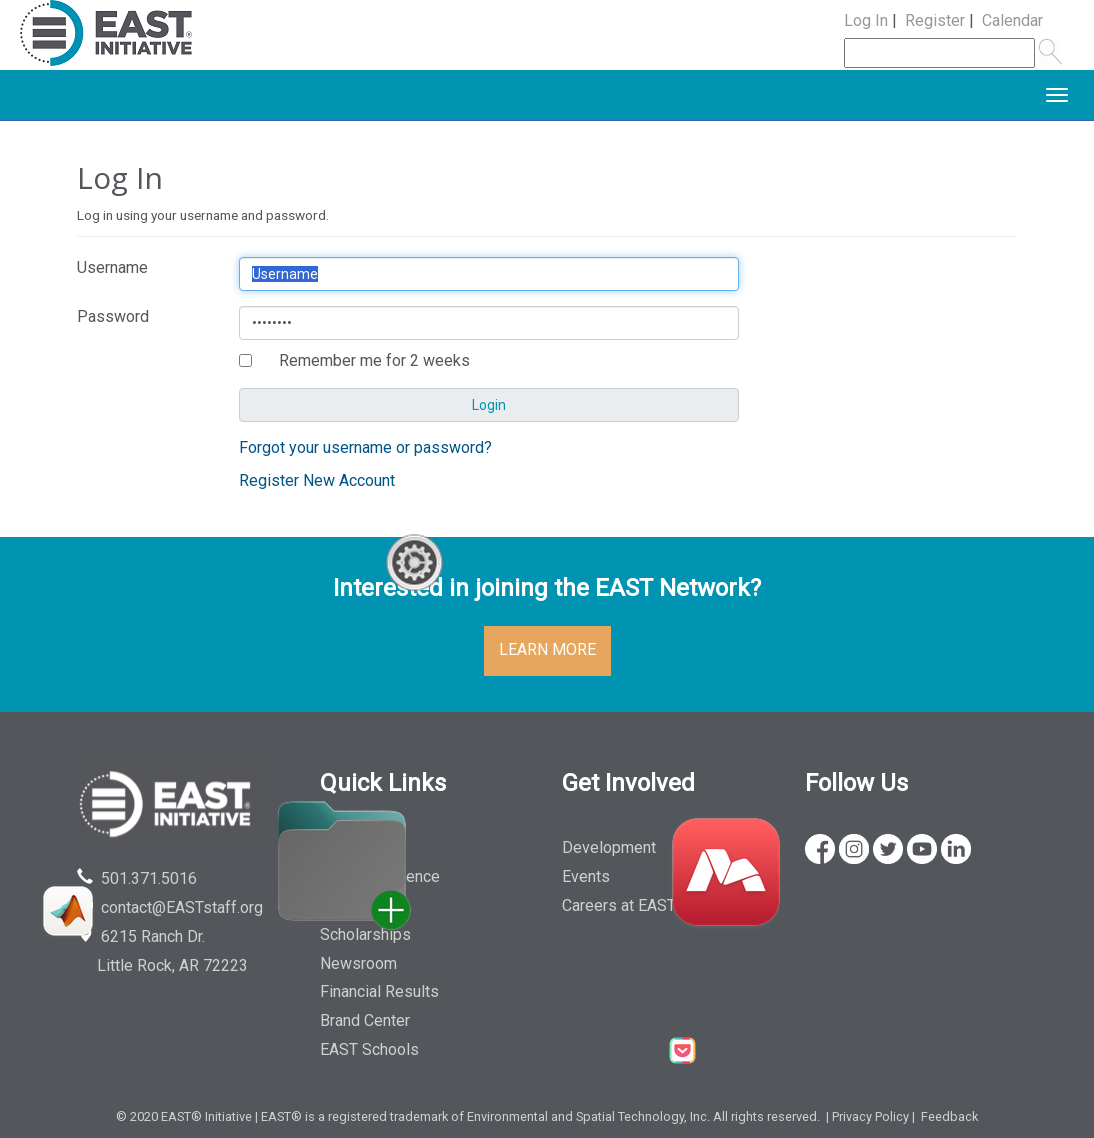  I want to click on create a new folder, so click(342, 861).